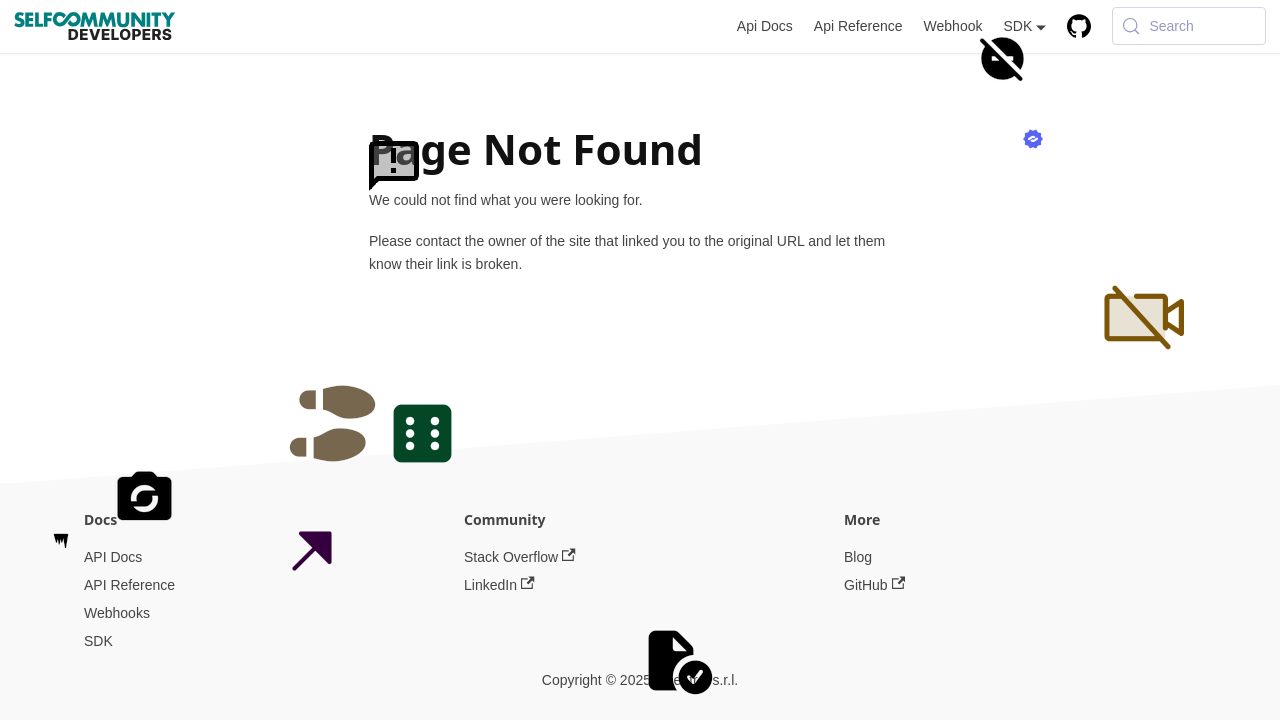  Describe the element at coordinates (61, 541) in the screenshot. I see `indicates freezing or cold weather conditions` at that location.